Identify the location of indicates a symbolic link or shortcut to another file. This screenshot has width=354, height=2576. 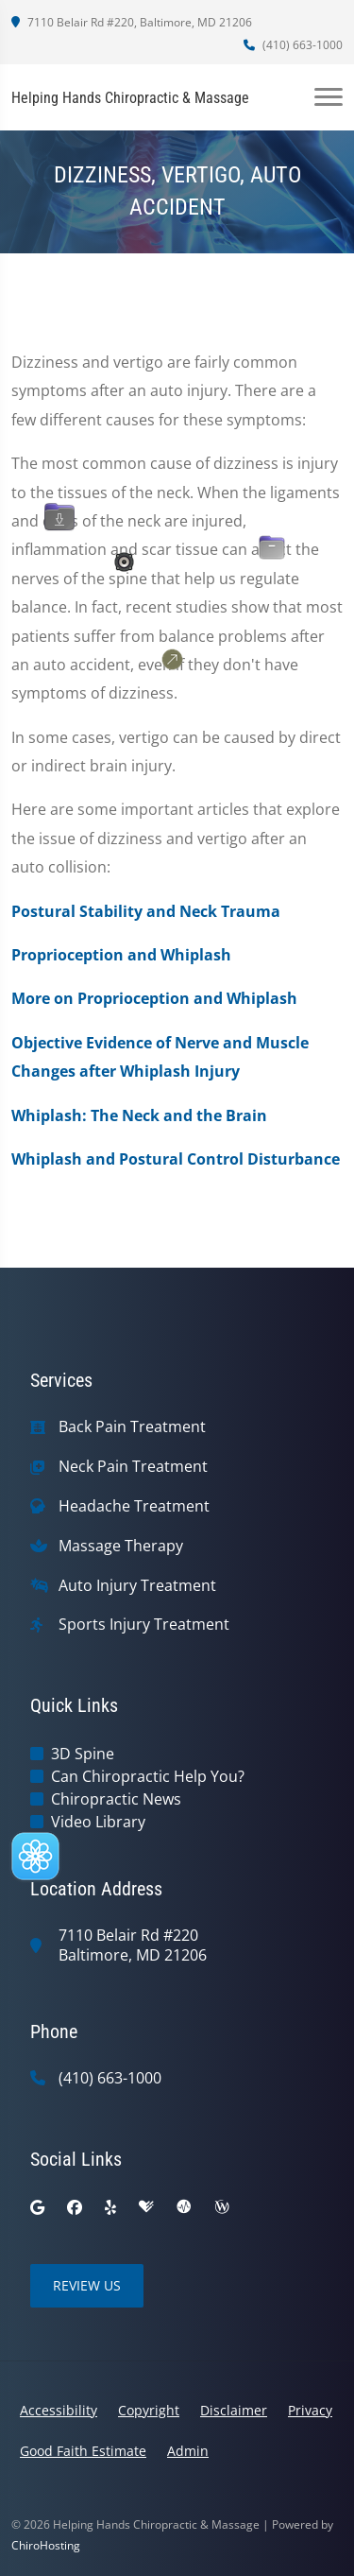
(172, 659).